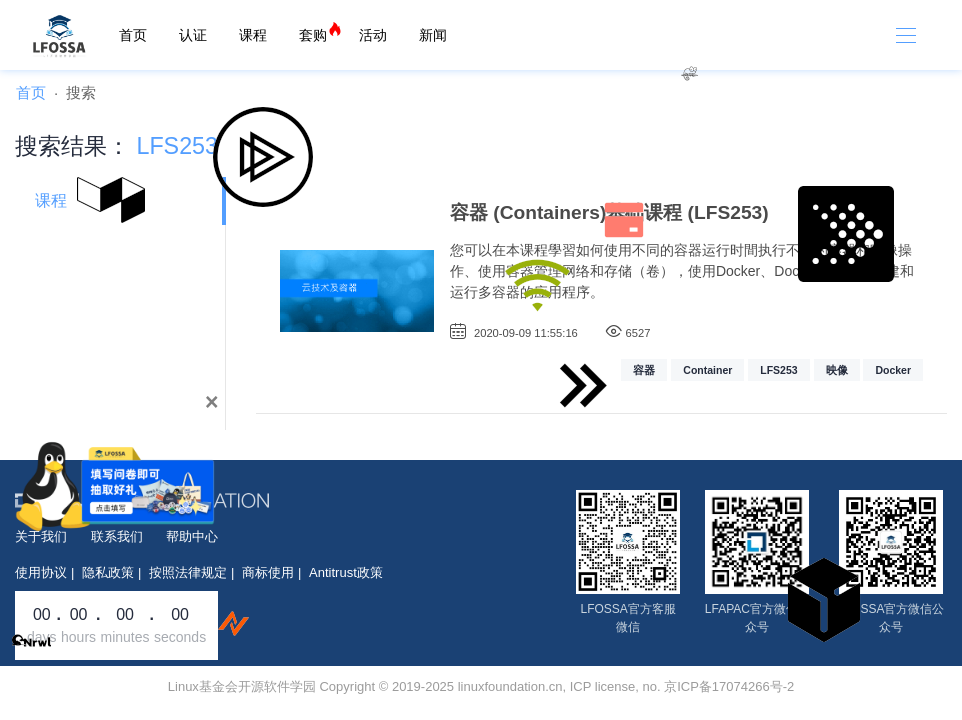 Image resolution: width=962 pixels, height=720 pixels. Describe the element at coordinates (824, 600) in the screenshot. I see `DPD parcel delivery service logo` at that location.